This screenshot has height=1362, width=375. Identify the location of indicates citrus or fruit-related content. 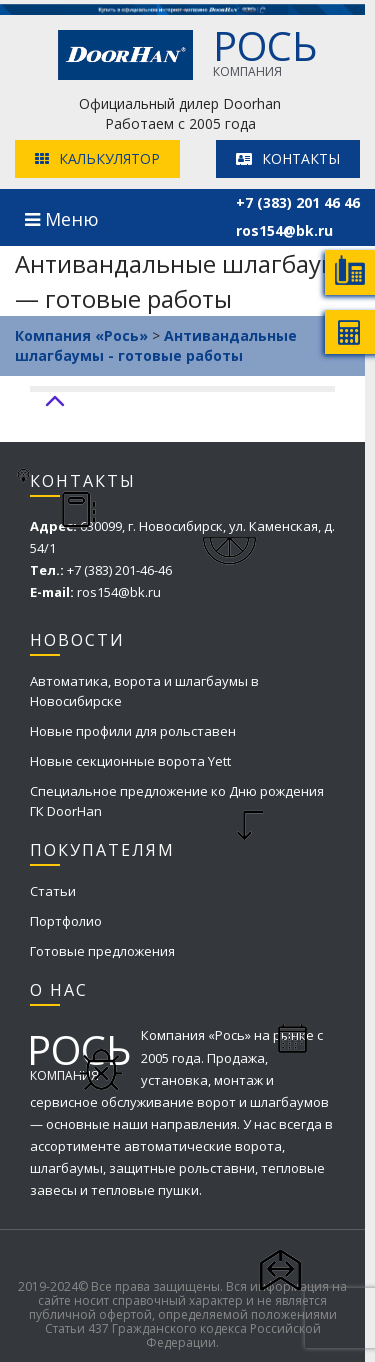
(229, 546).